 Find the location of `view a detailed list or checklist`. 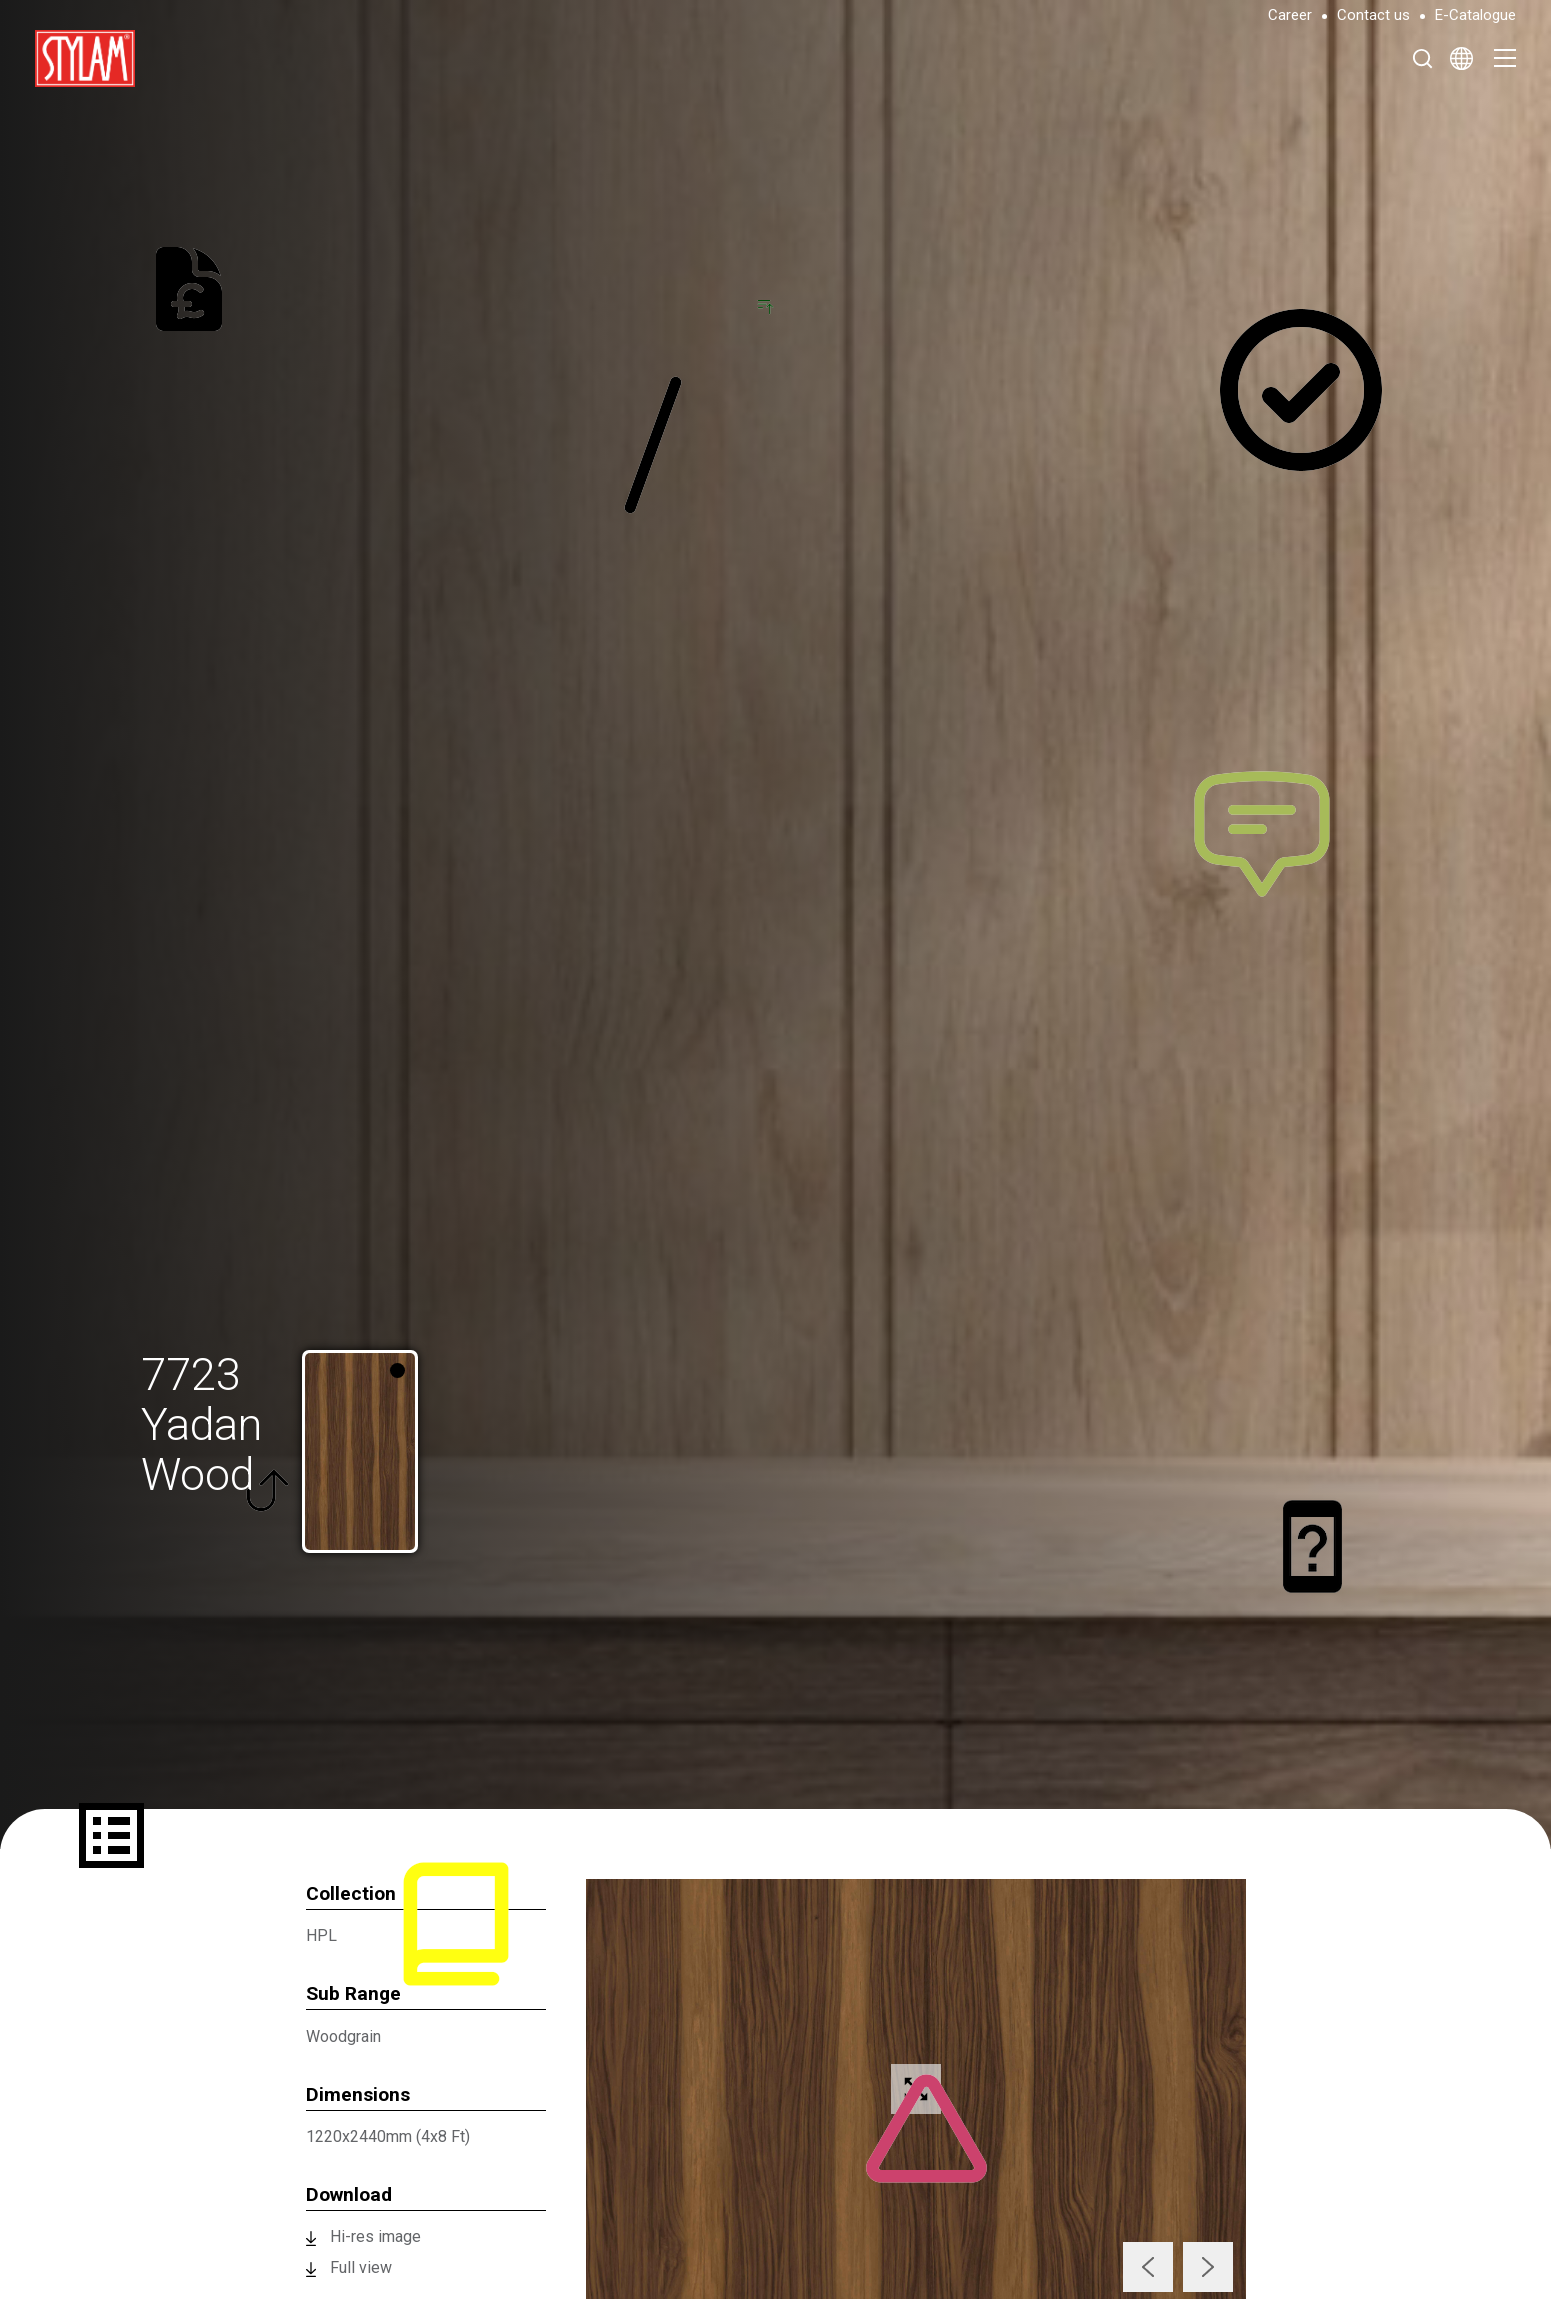

view a detailed list or checklist is located at coordinates (111, 1835).